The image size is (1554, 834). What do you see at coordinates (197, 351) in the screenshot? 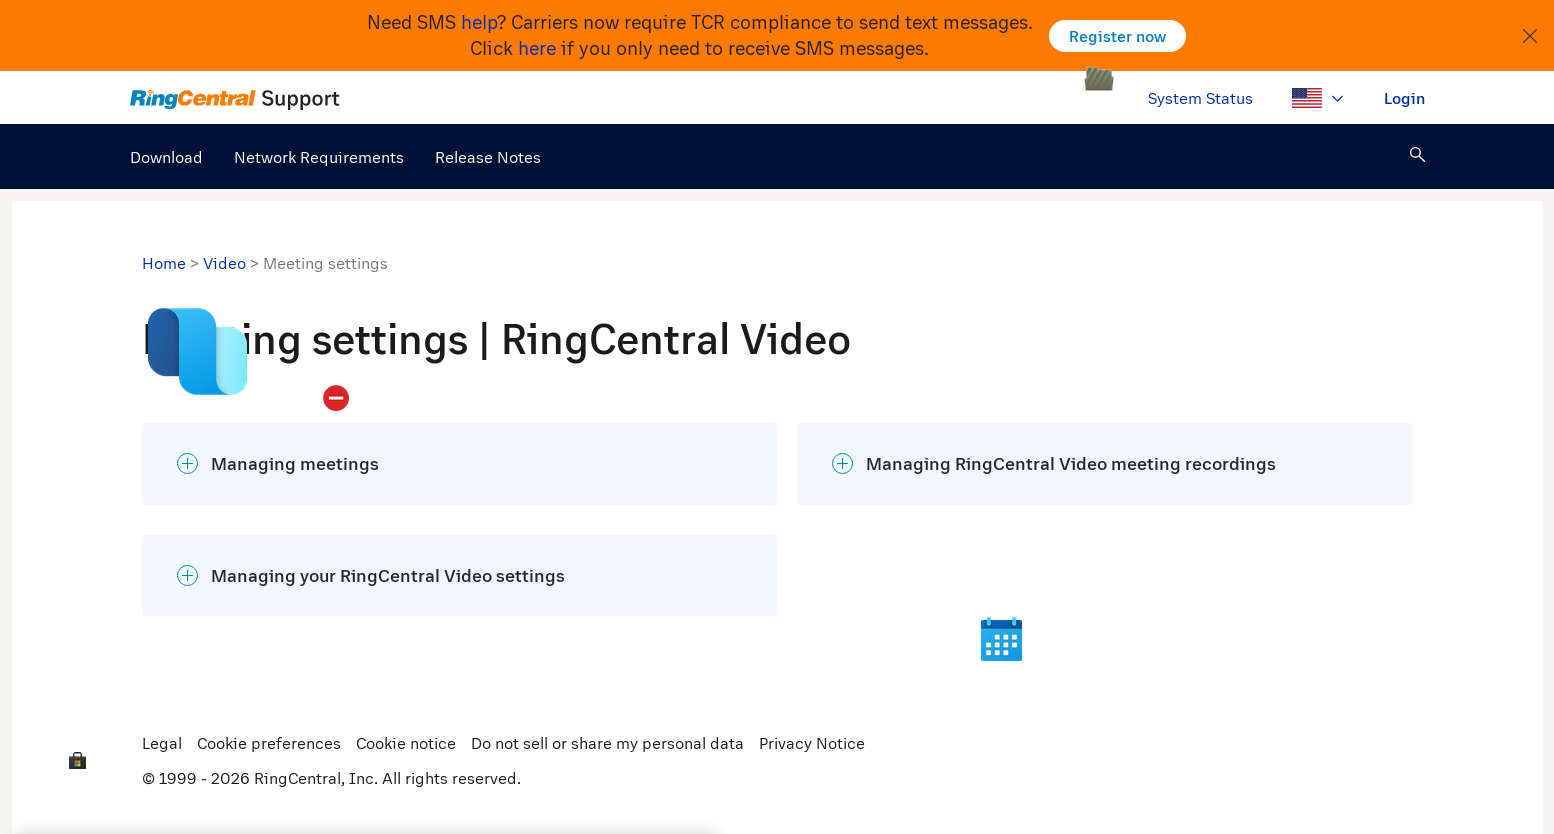
I see `open the supply chain management app` at bounding box center [197, 351].